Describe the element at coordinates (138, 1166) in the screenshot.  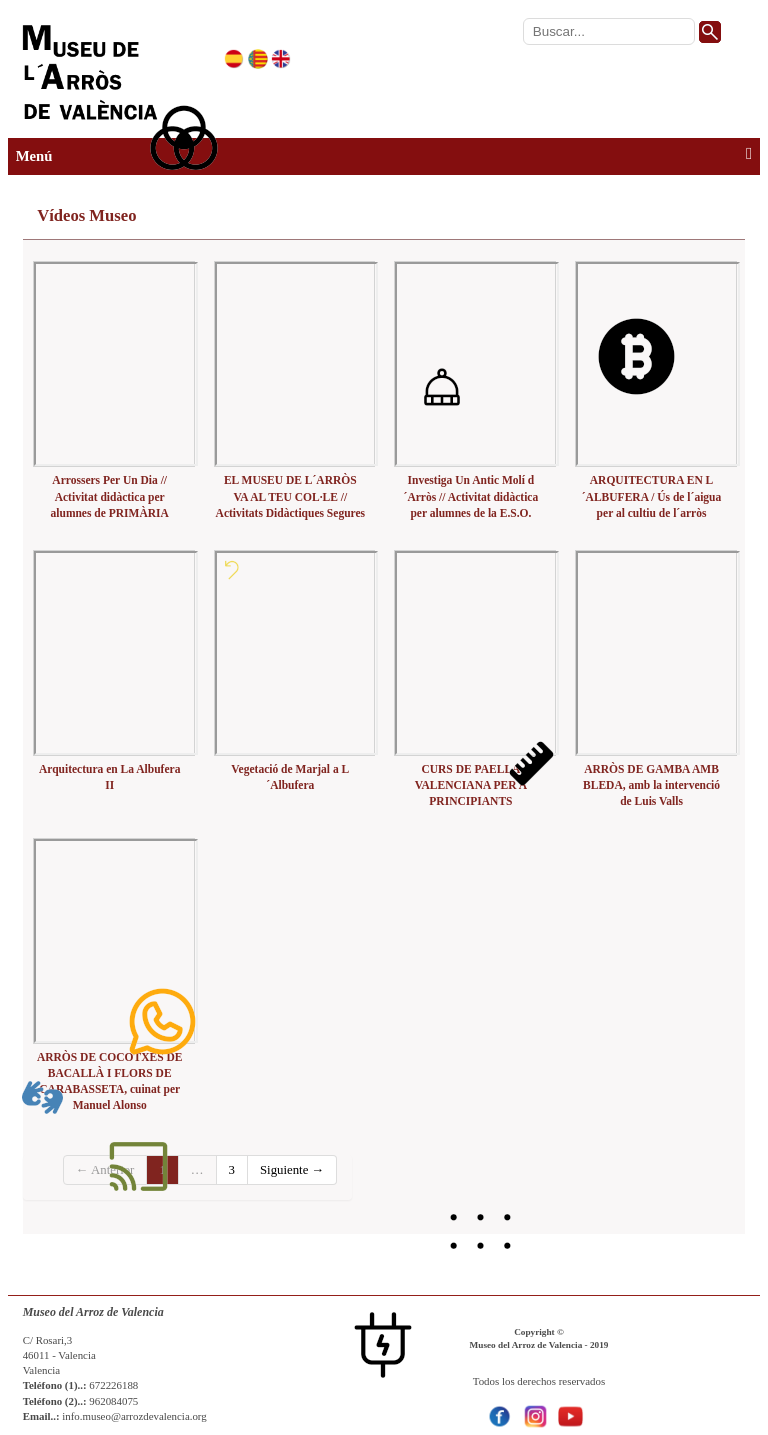
I see `cast your screen to another device` at that location.